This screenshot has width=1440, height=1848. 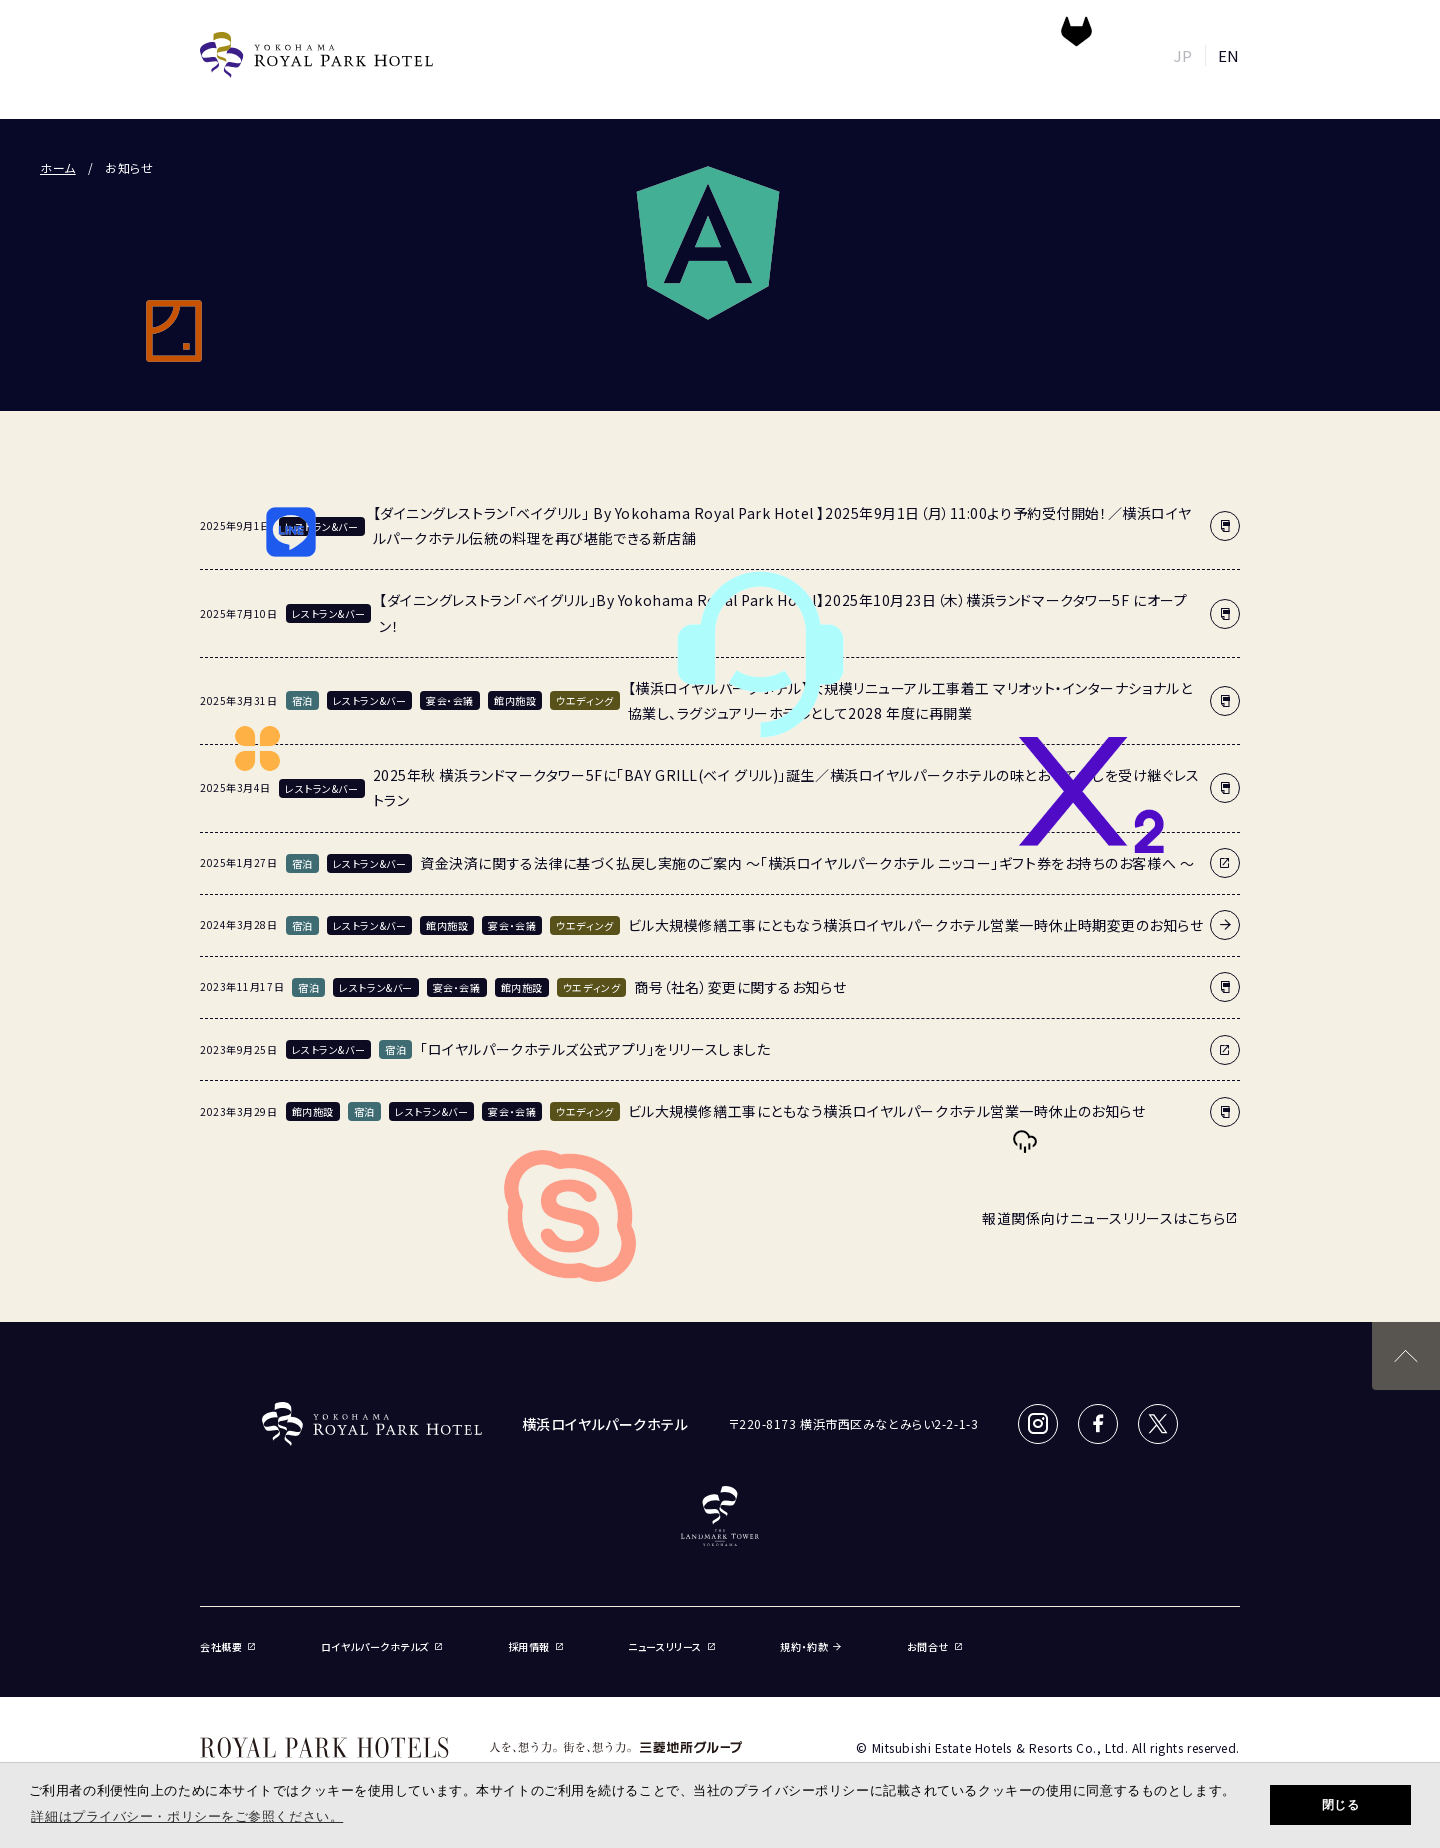 I want to click on open Skype app, so click(x=570, y=1216).